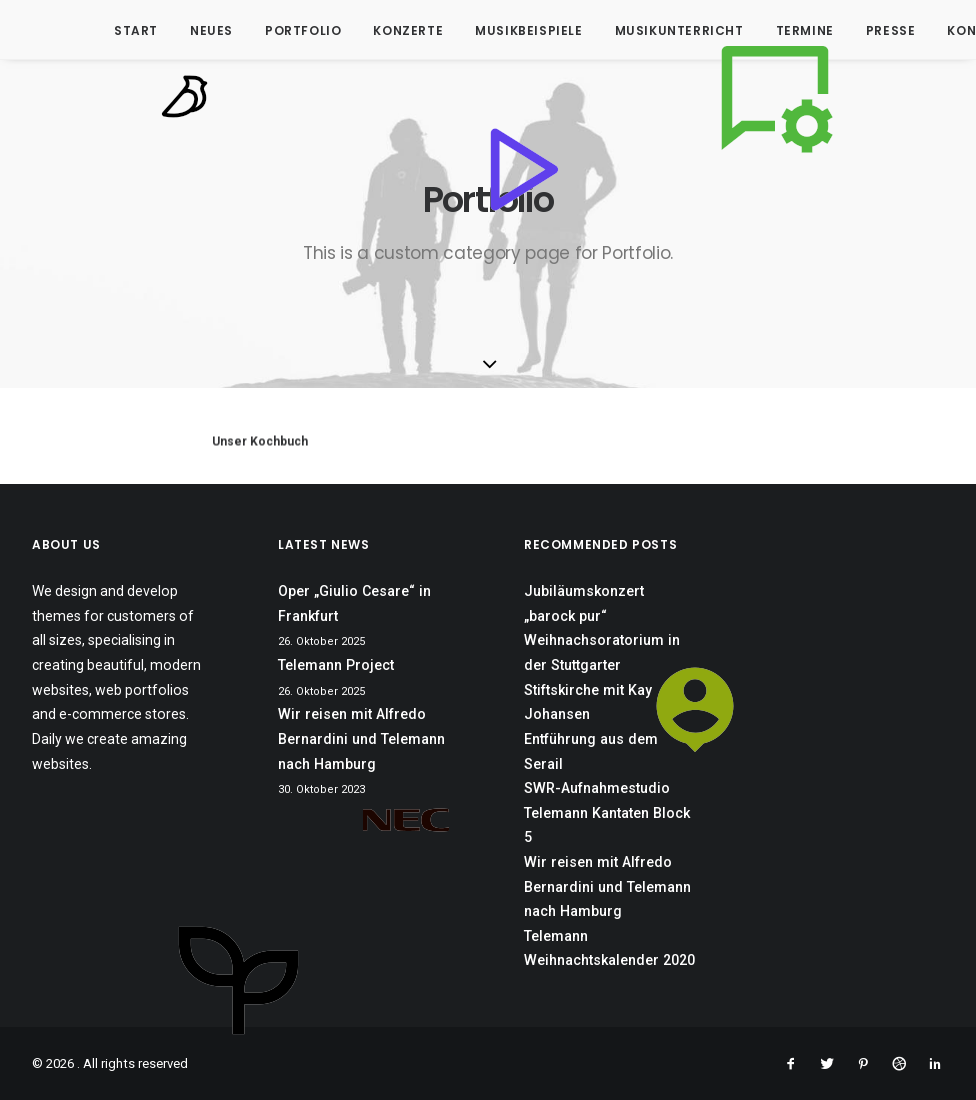  I want to click on play media content, so click(517, 169).